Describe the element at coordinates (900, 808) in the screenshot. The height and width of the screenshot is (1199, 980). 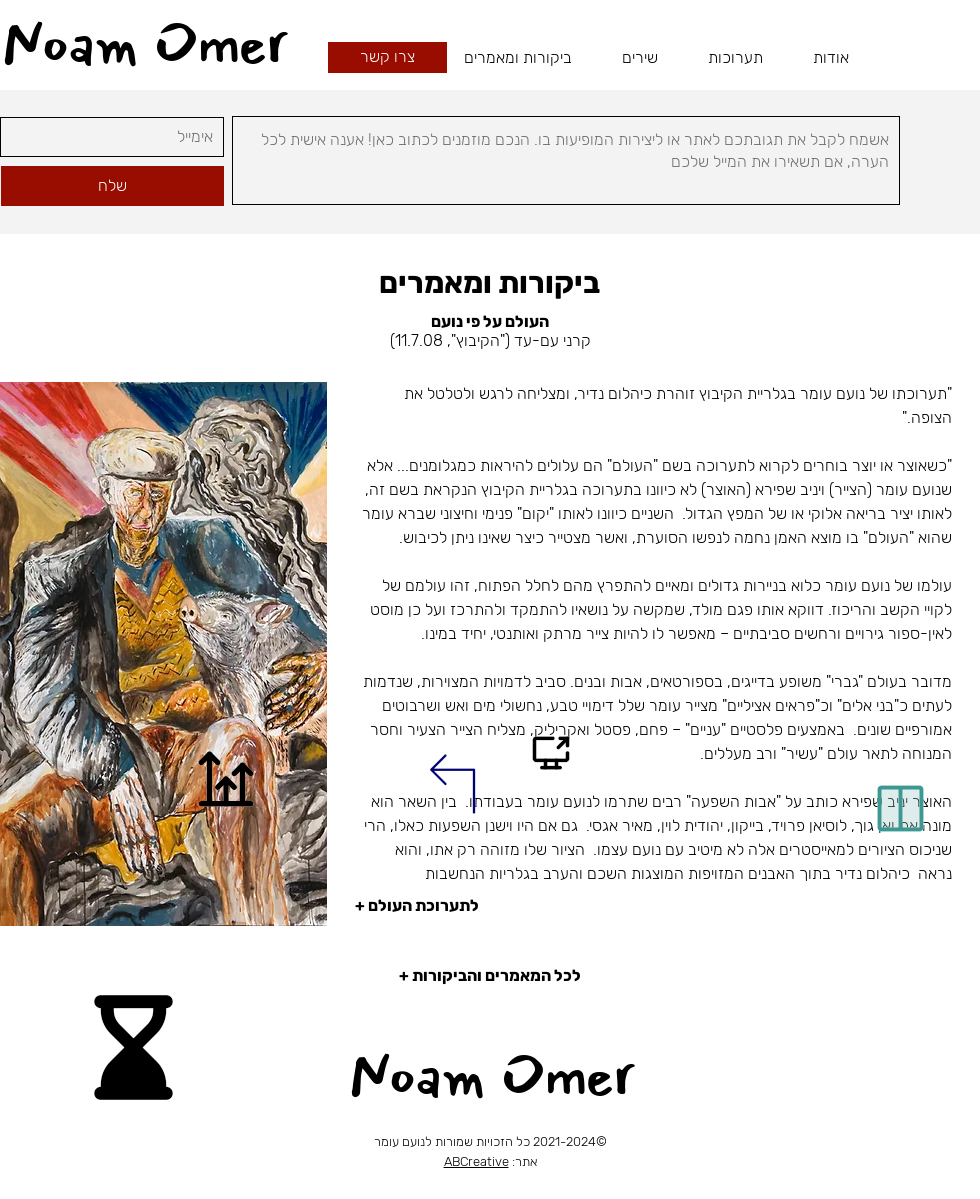
I see `split view horizontally into two panes` at that location.